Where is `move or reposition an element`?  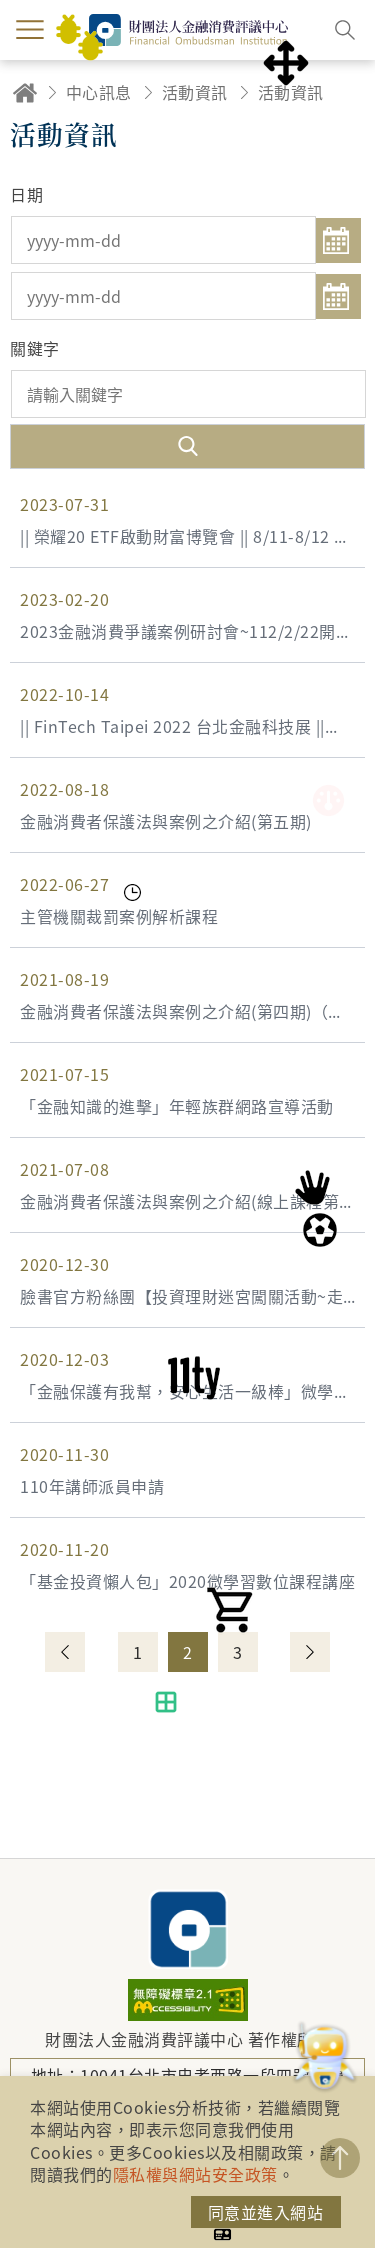 move or reposition an element is located at coordinates (286, 63).